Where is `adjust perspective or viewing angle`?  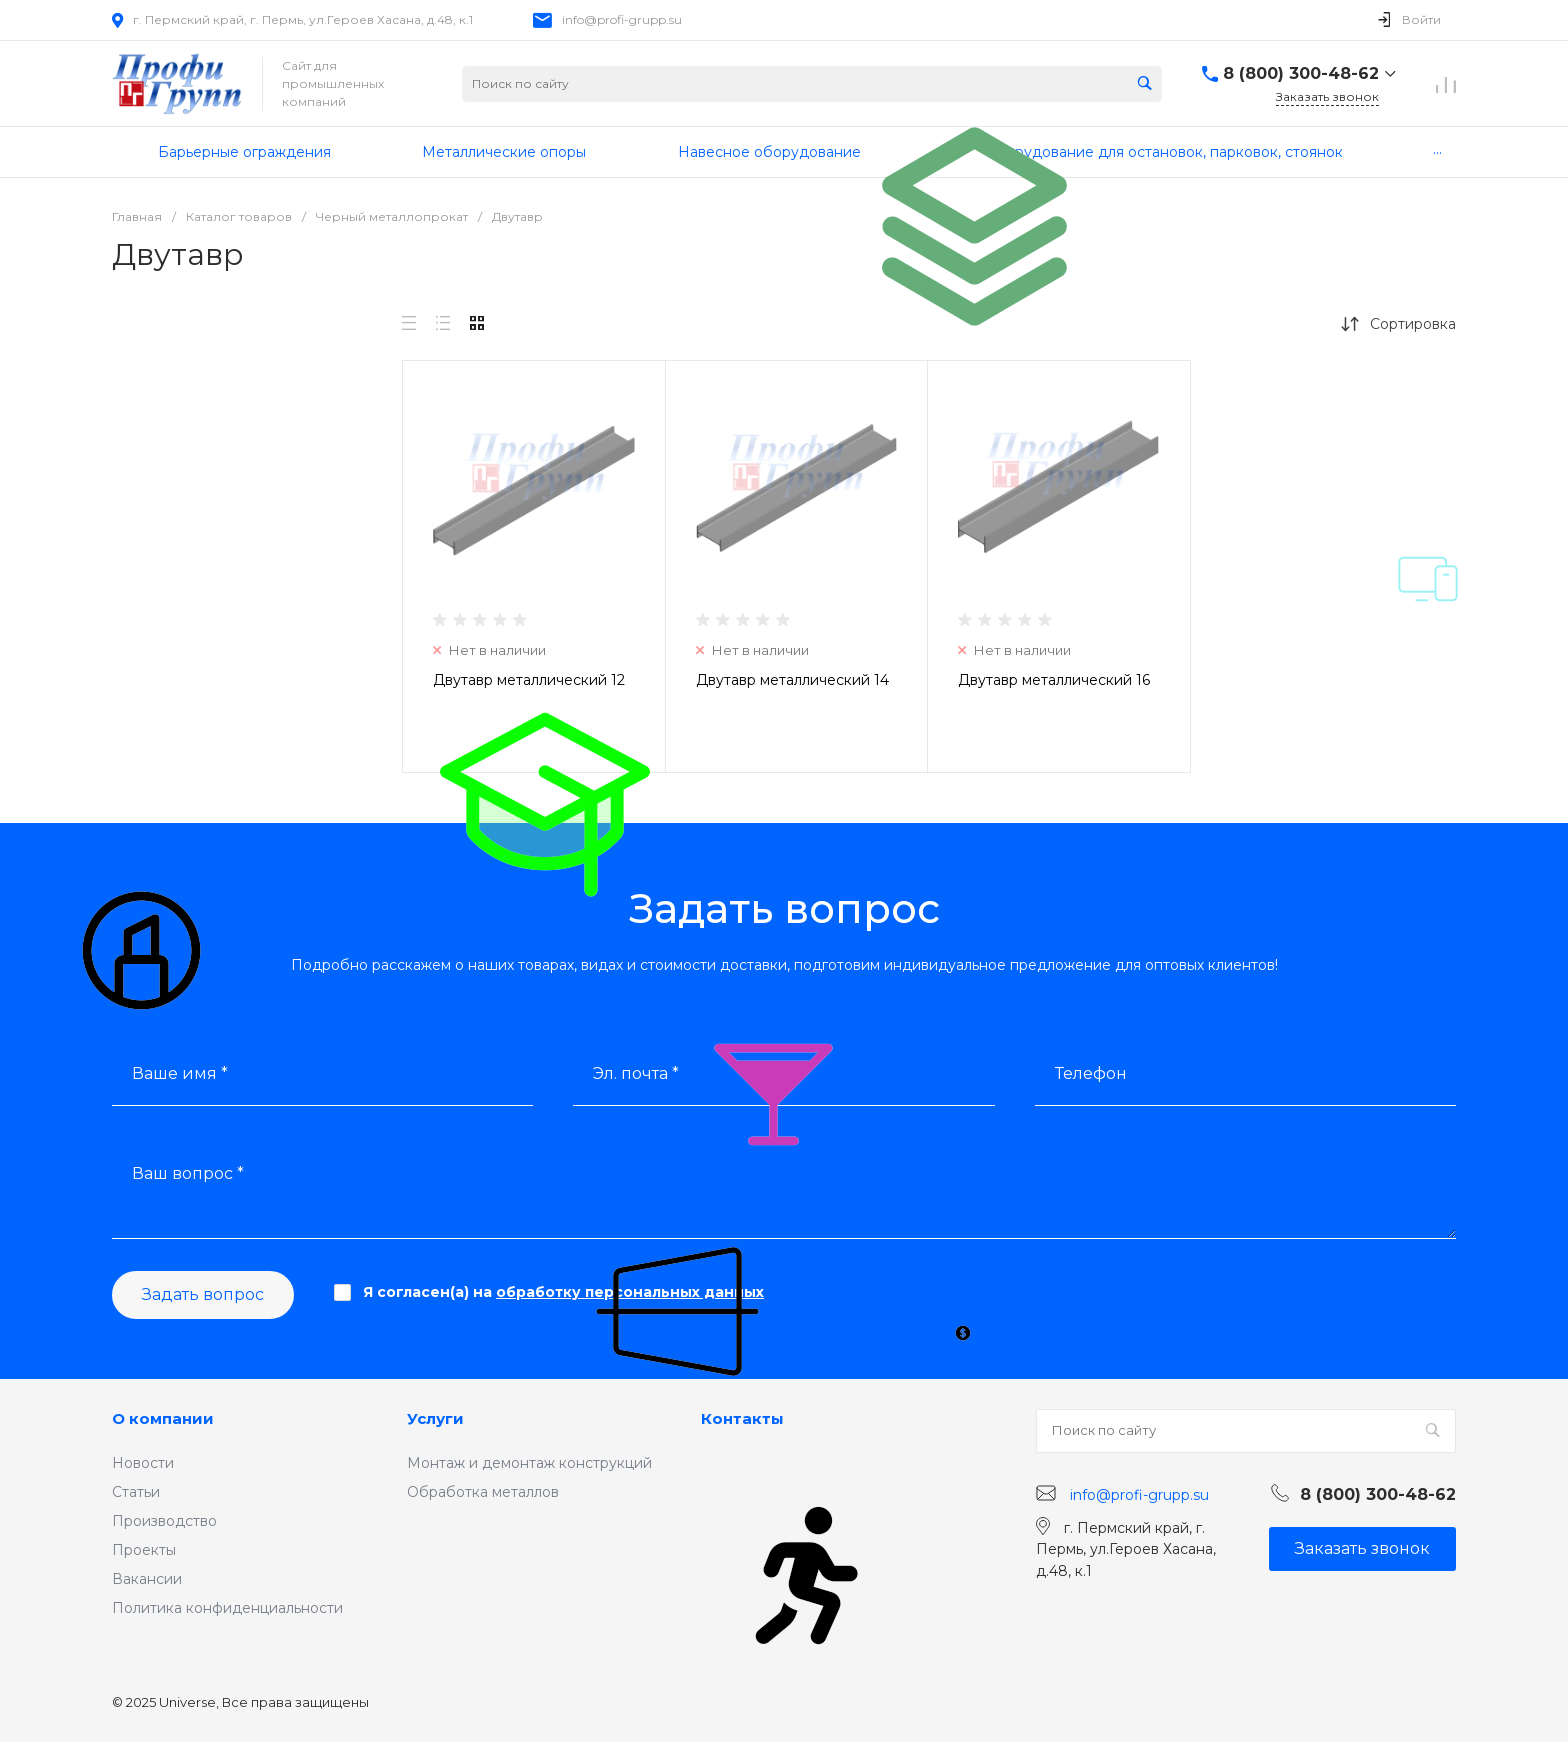
adjust perspective or viewing angle is located at coordinates (677, 1311).